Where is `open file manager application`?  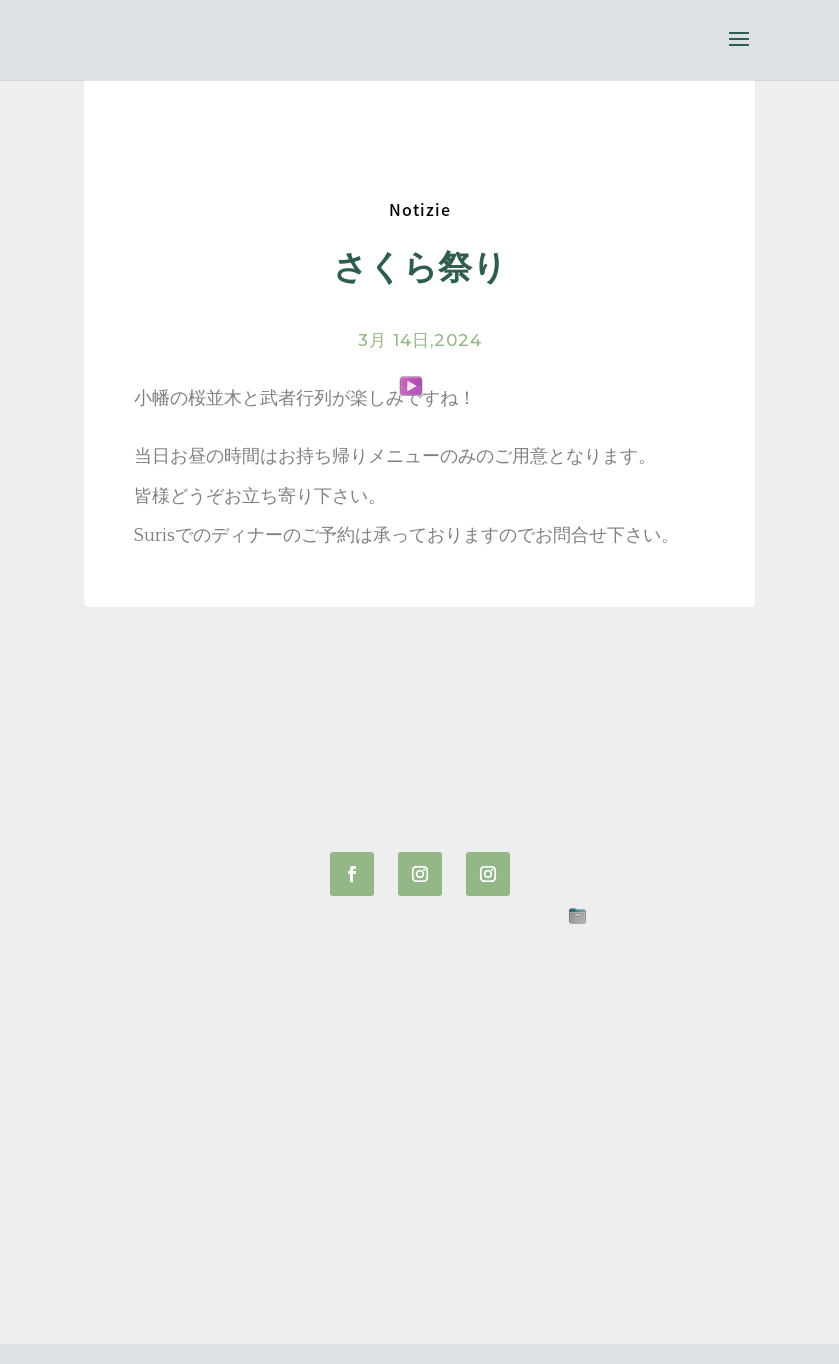
open file manager application is located at coordinates (577, 915).